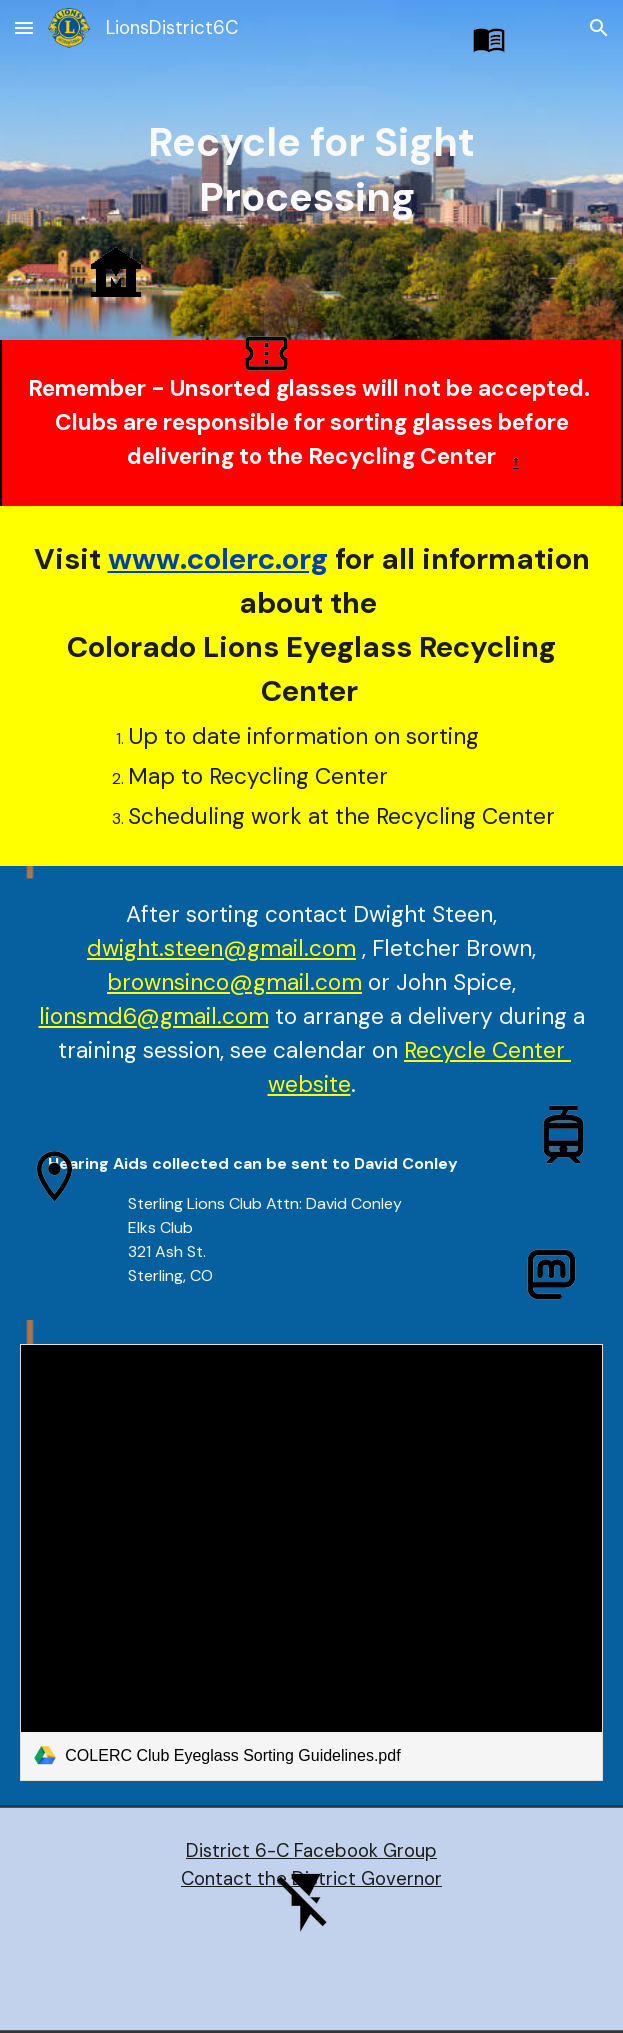 Image resolution: width=623 pixels, height=2033 pixels. Describe the element at coordinates (116, 272) in the screenshot. I see `view nearby museums on the map` at that location.